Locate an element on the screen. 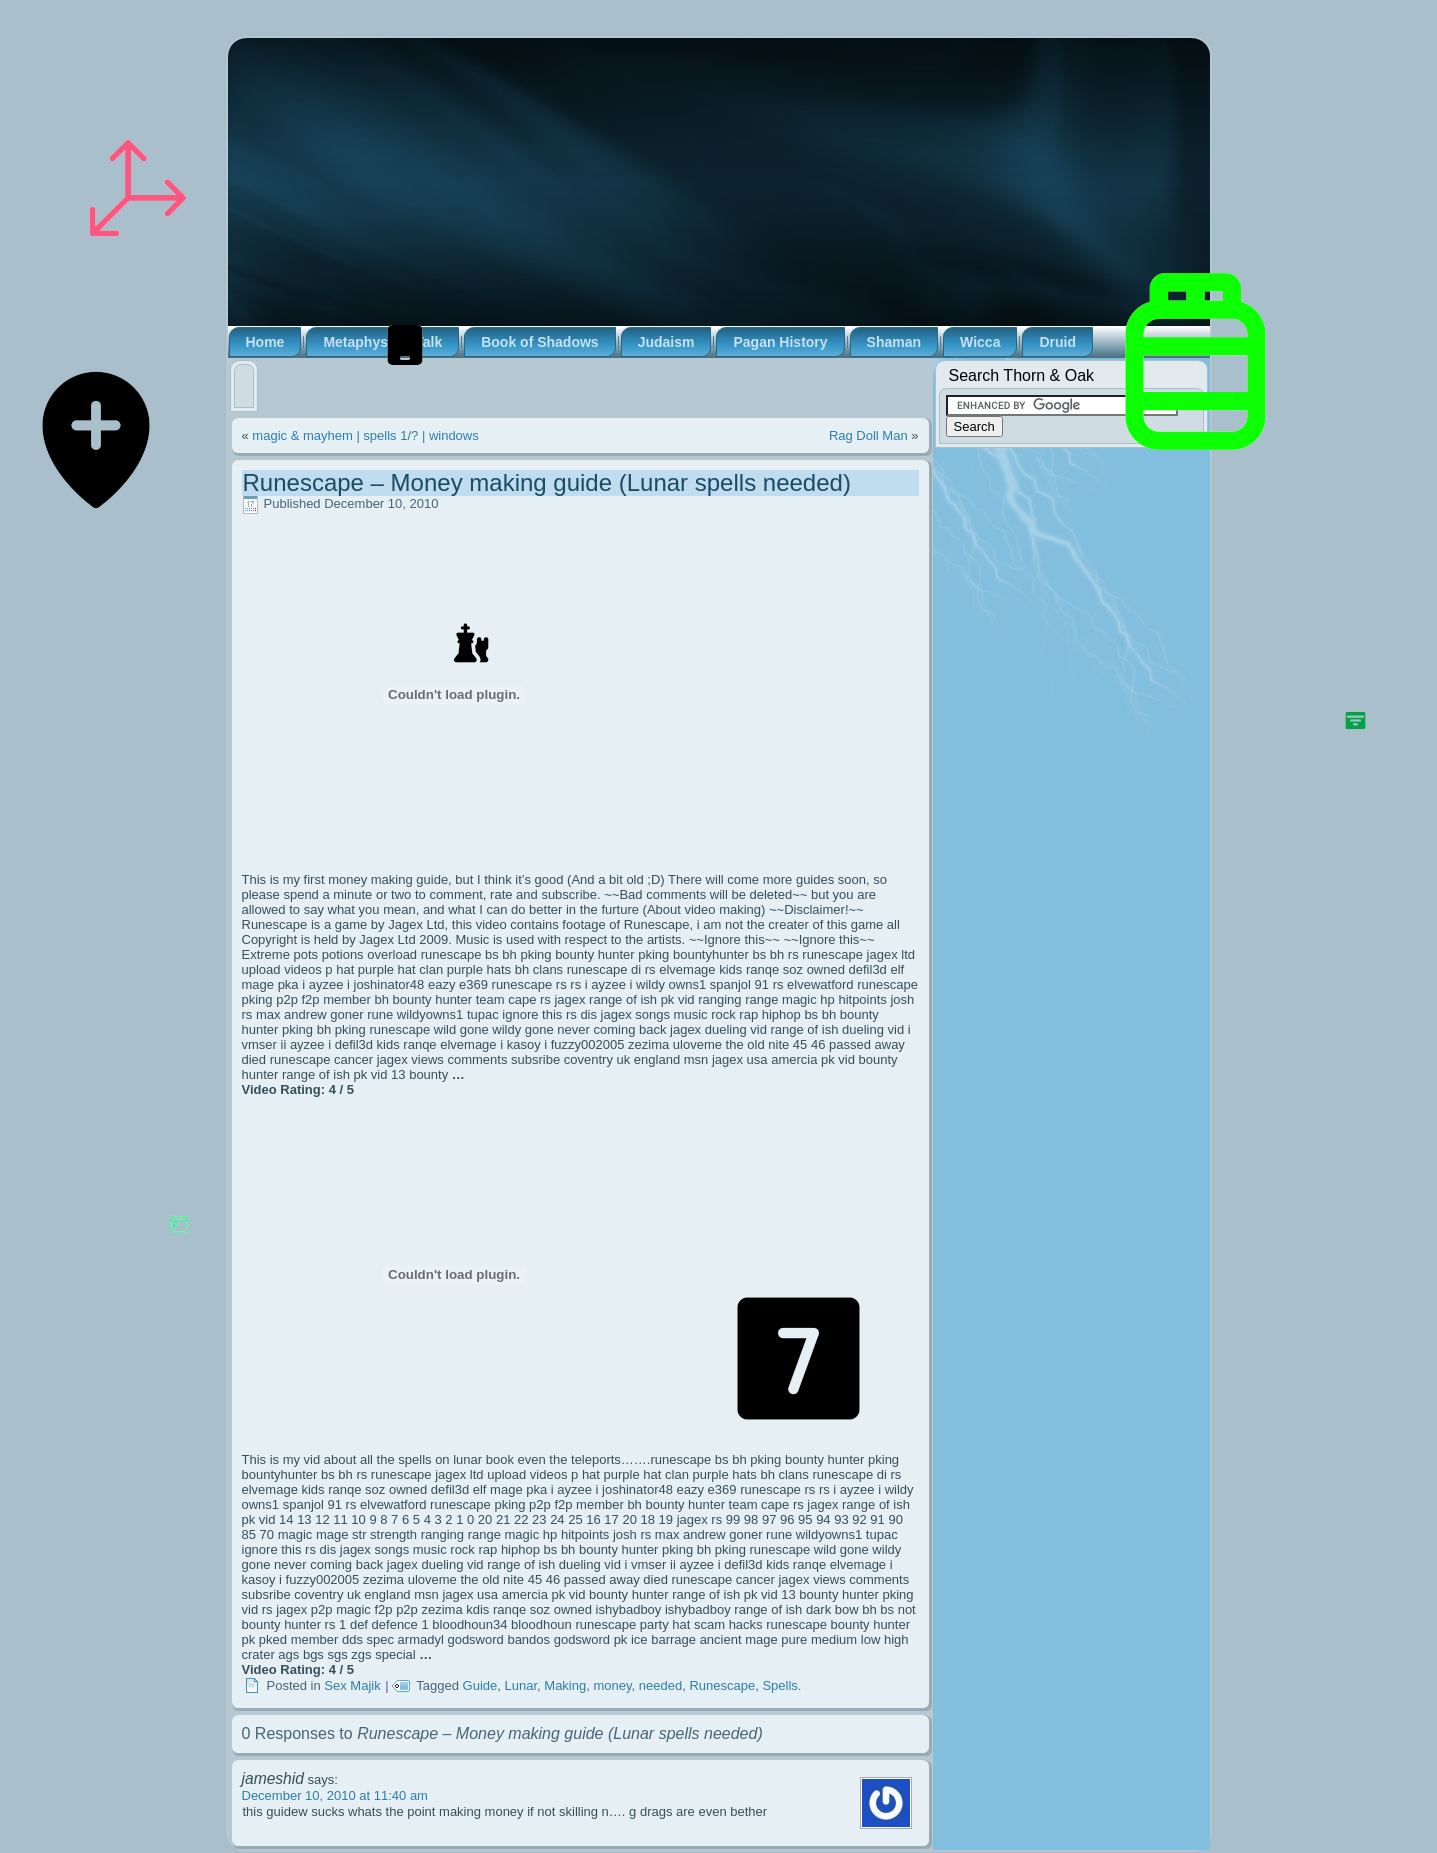 Image resolution: width=1437 pixels, height=1853 pixels. play chess game is located at coordinates (470, 644).